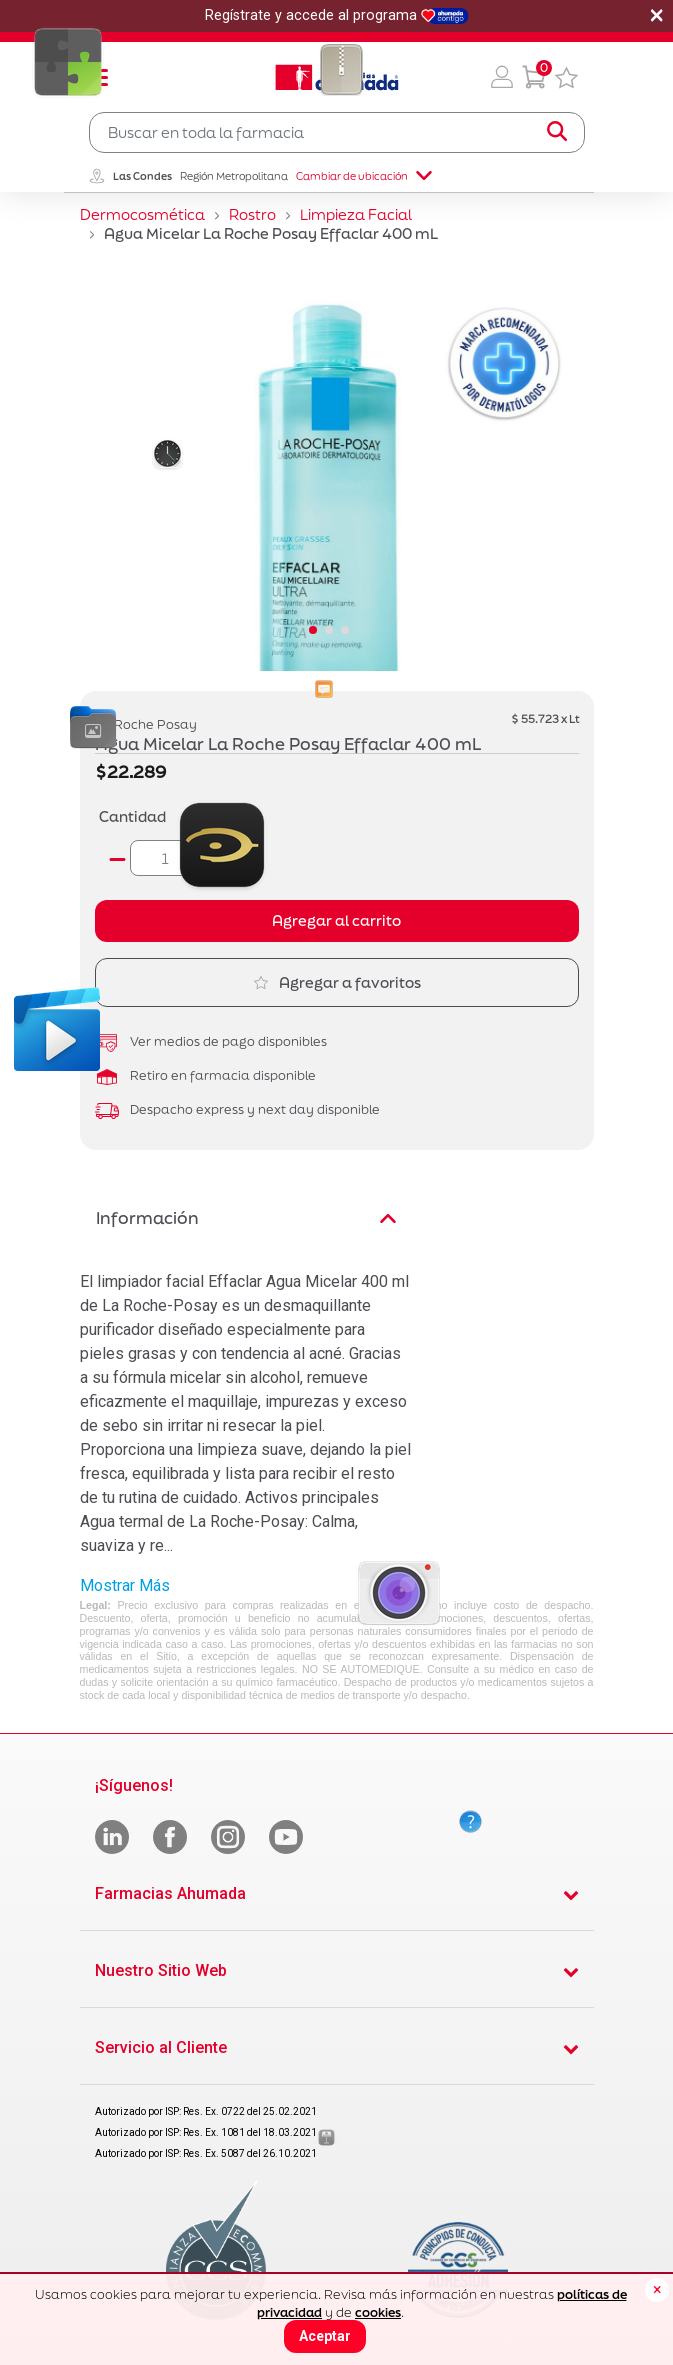 The height and width of the screenshot is (2365, 673). Describe the element at coordinates (68, 62) in the screenshot. I see `open gnome shell extensions manager` at that location.